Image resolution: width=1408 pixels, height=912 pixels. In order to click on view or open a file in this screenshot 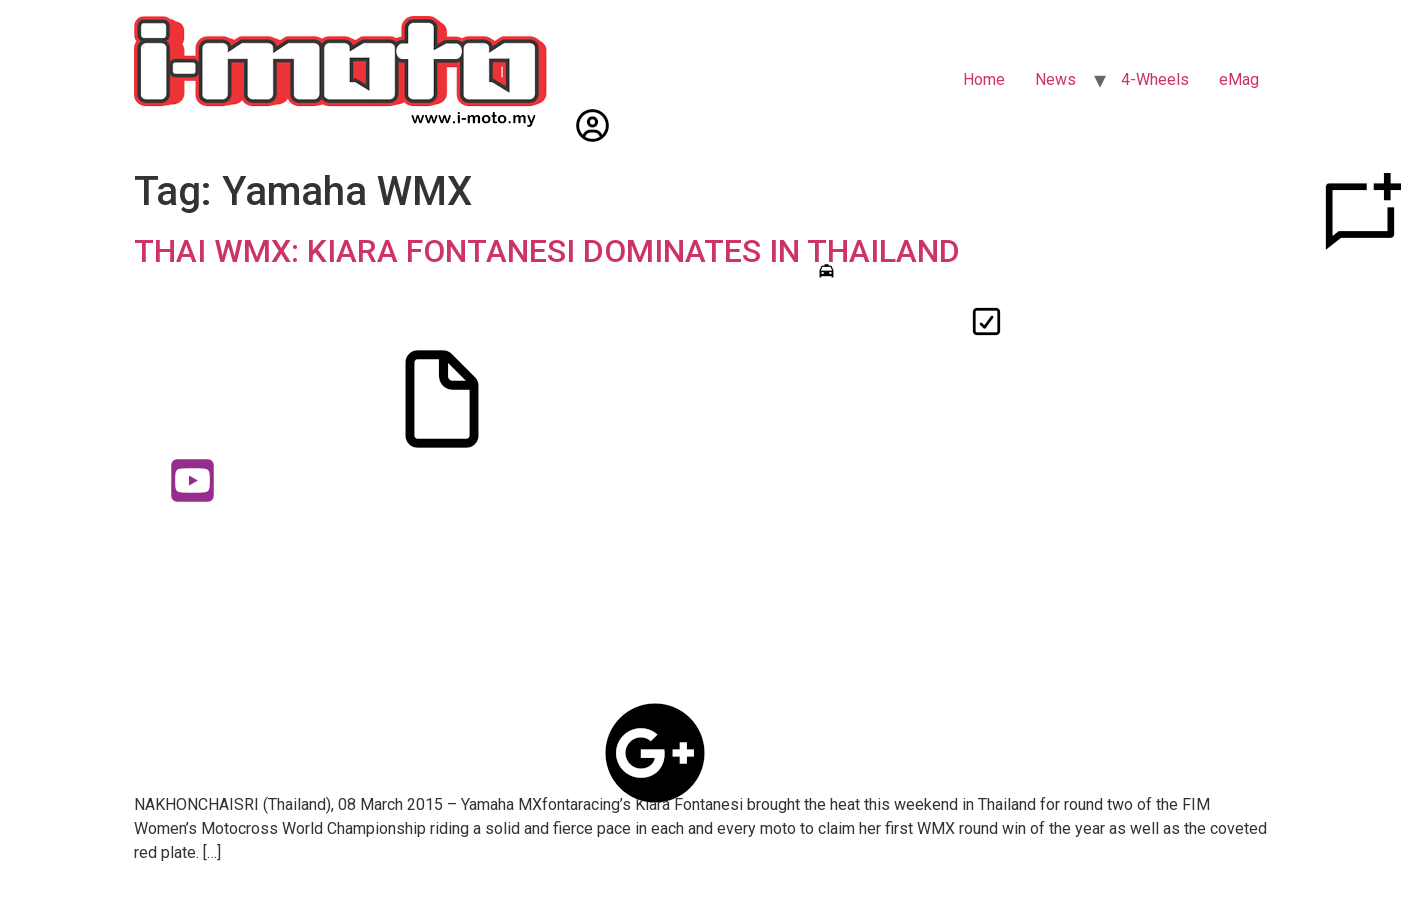, I will do `click(442, 399)`.